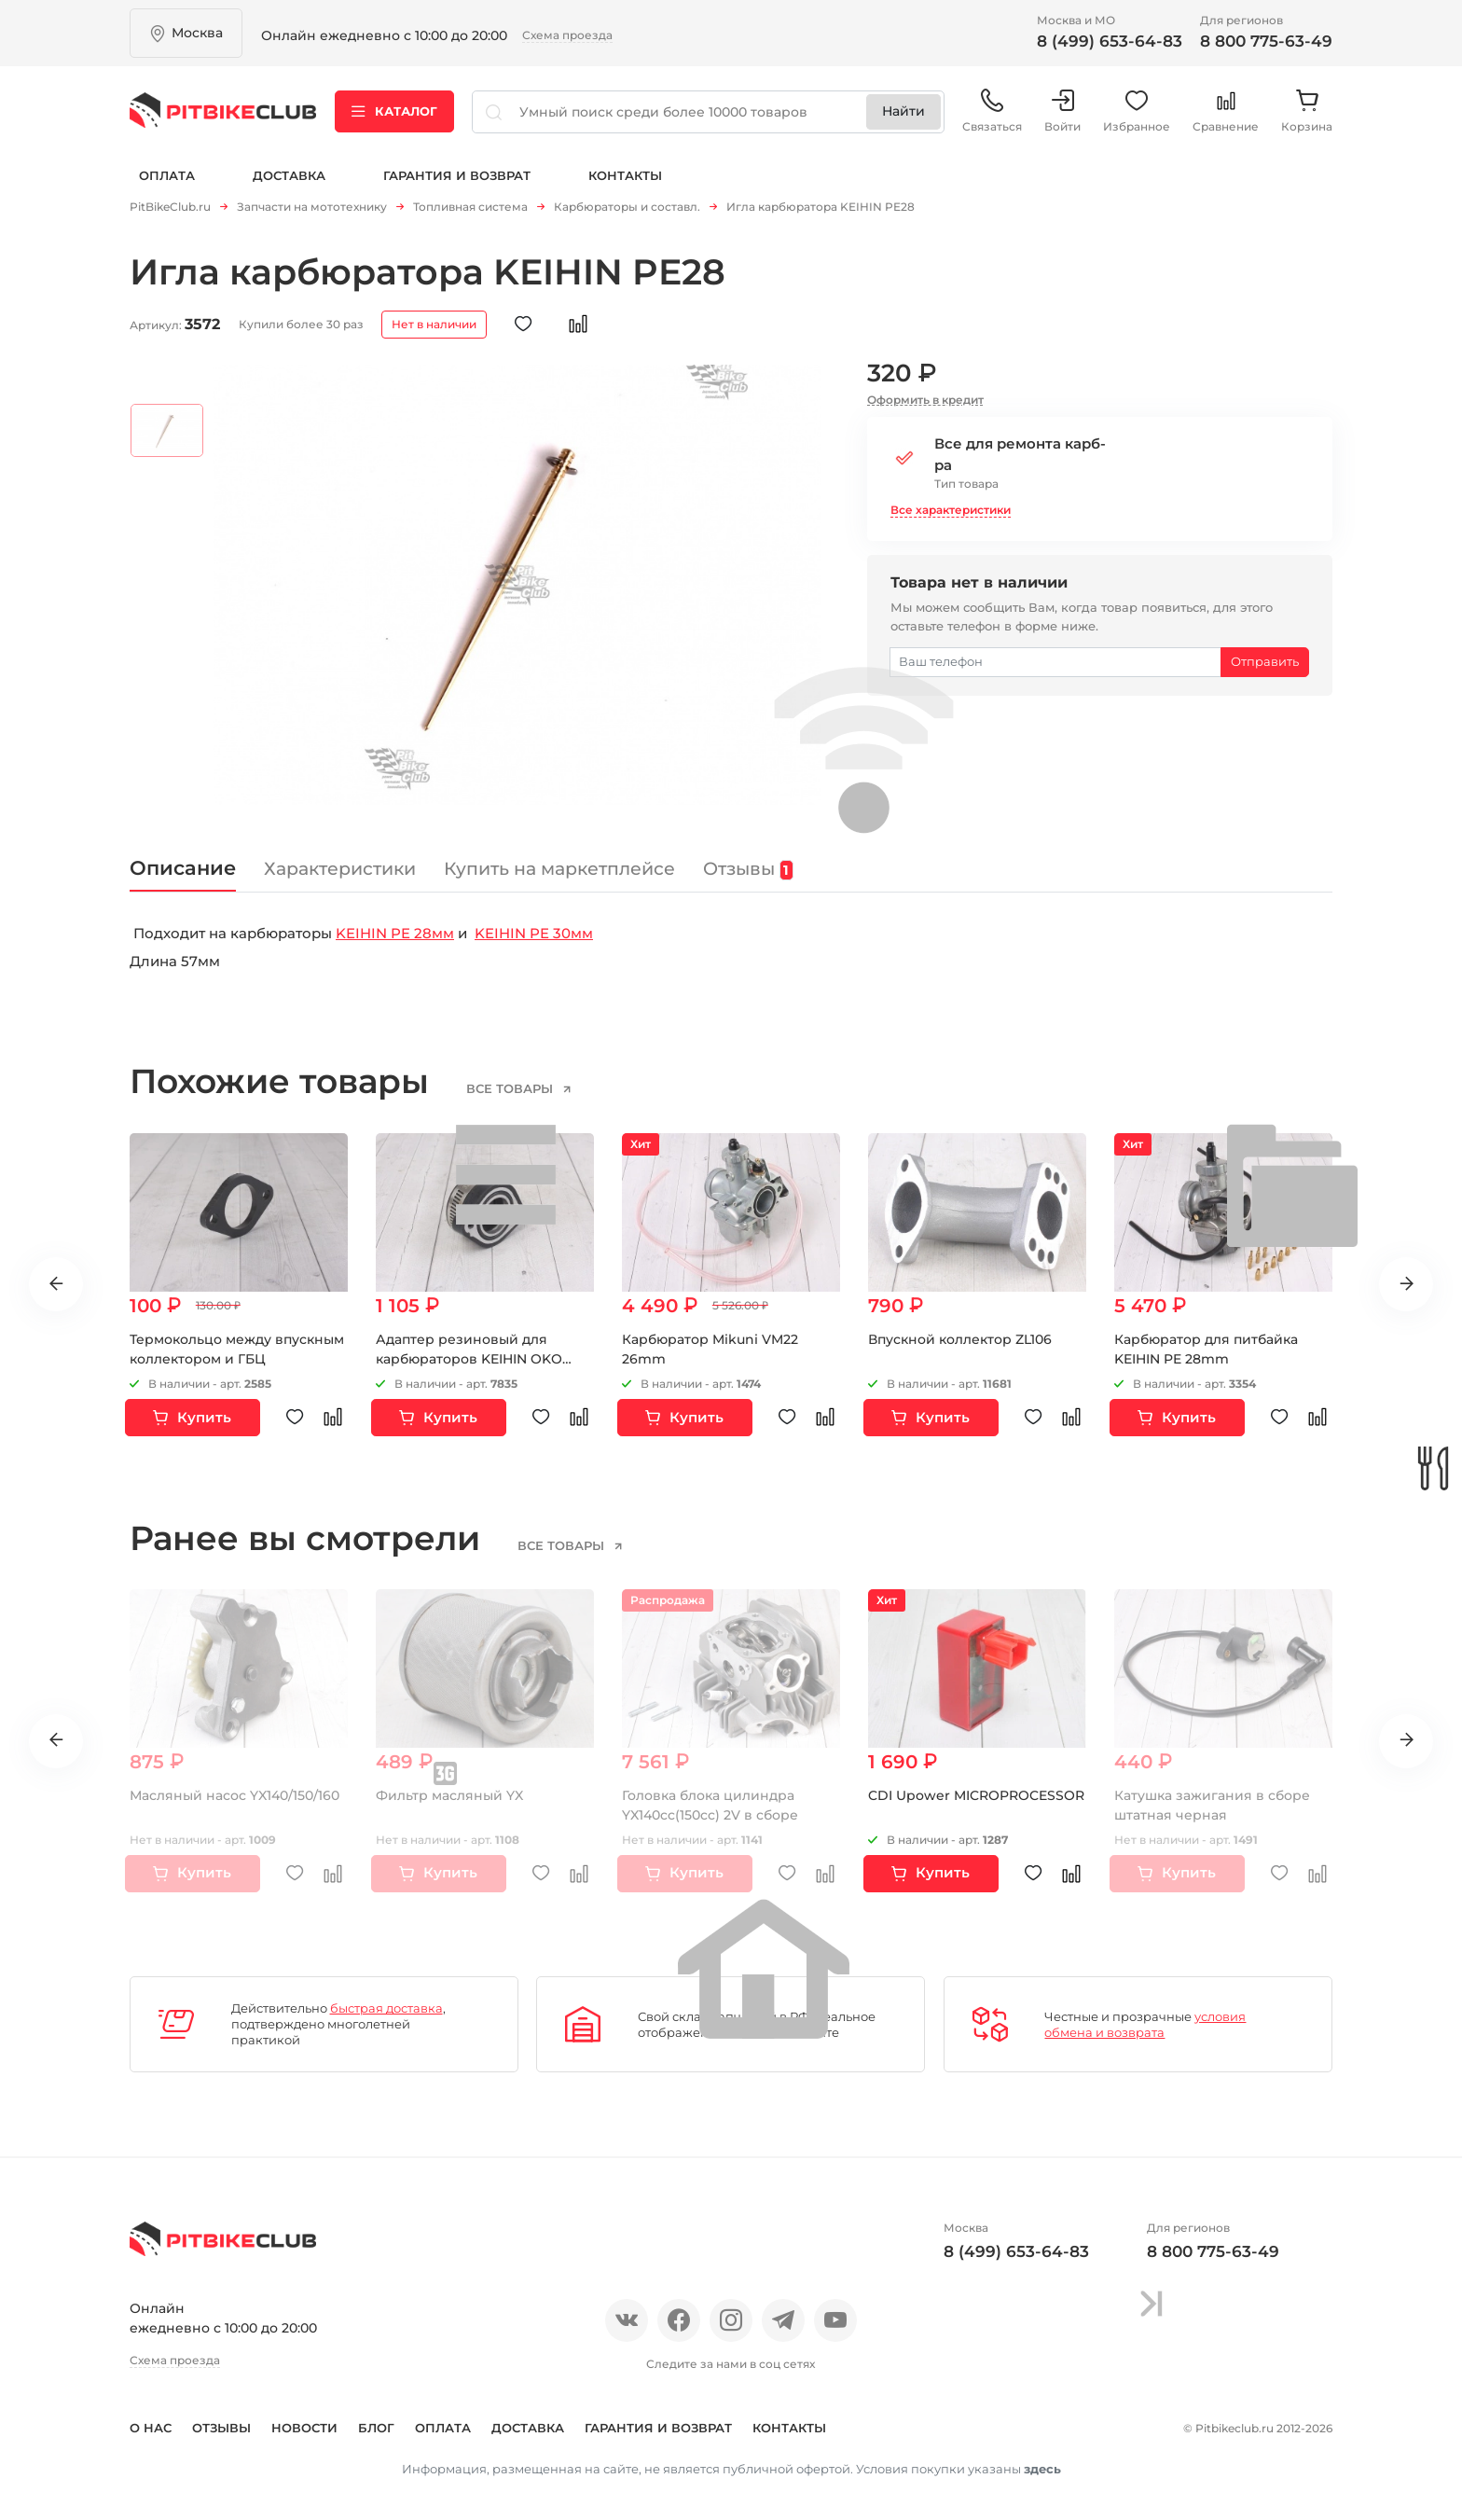 The image size is (1462, 2520). I want to click on open folder or directory, so click(1292, 1182).